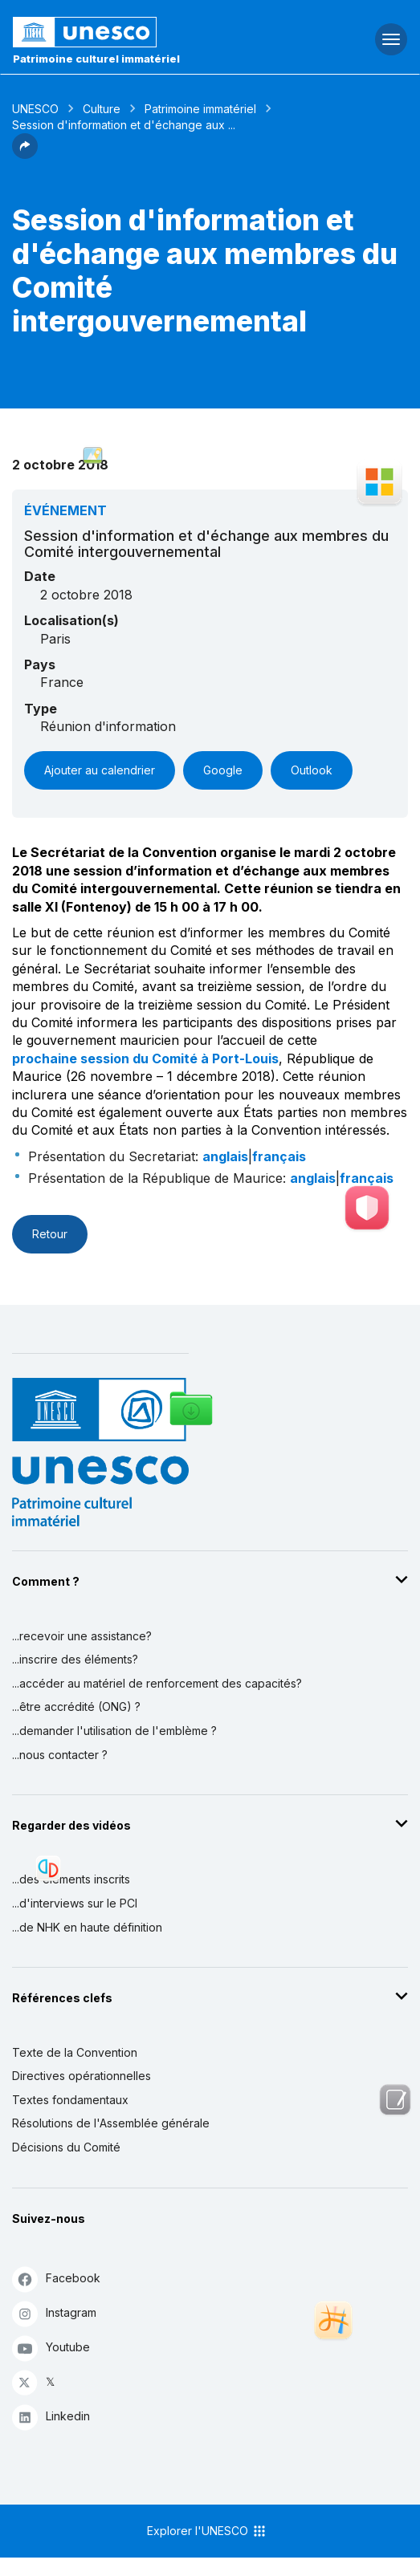 This screenshot has width=420, height=2576. What do you see at coordinates (48, 1868) in the screenshot?
I see `launch yuzu nintendo switch emulator` at bounding box center [48, 1868].